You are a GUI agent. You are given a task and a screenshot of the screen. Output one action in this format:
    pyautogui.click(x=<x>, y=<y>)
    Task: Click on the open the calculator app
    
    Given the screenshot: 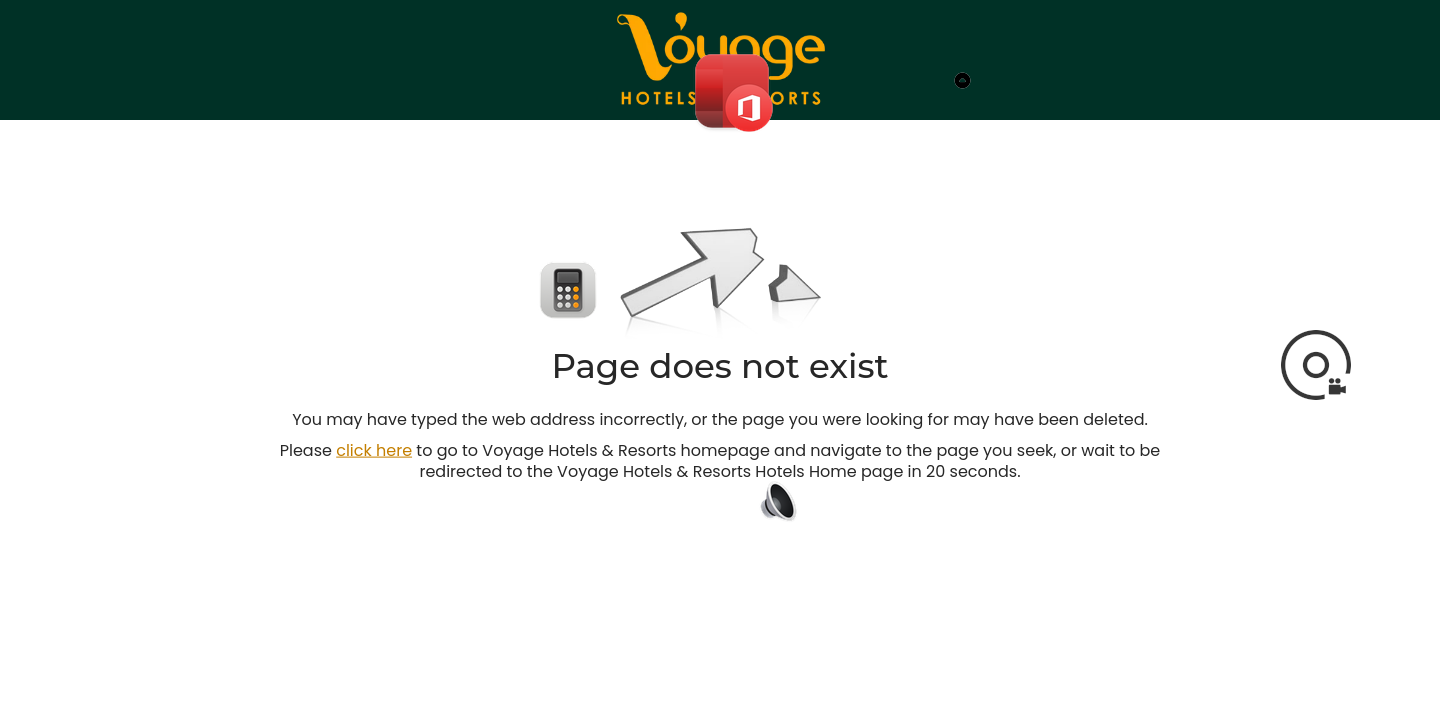 What is the action you would take?
    pyautogui.click(x=568, y=290)
    